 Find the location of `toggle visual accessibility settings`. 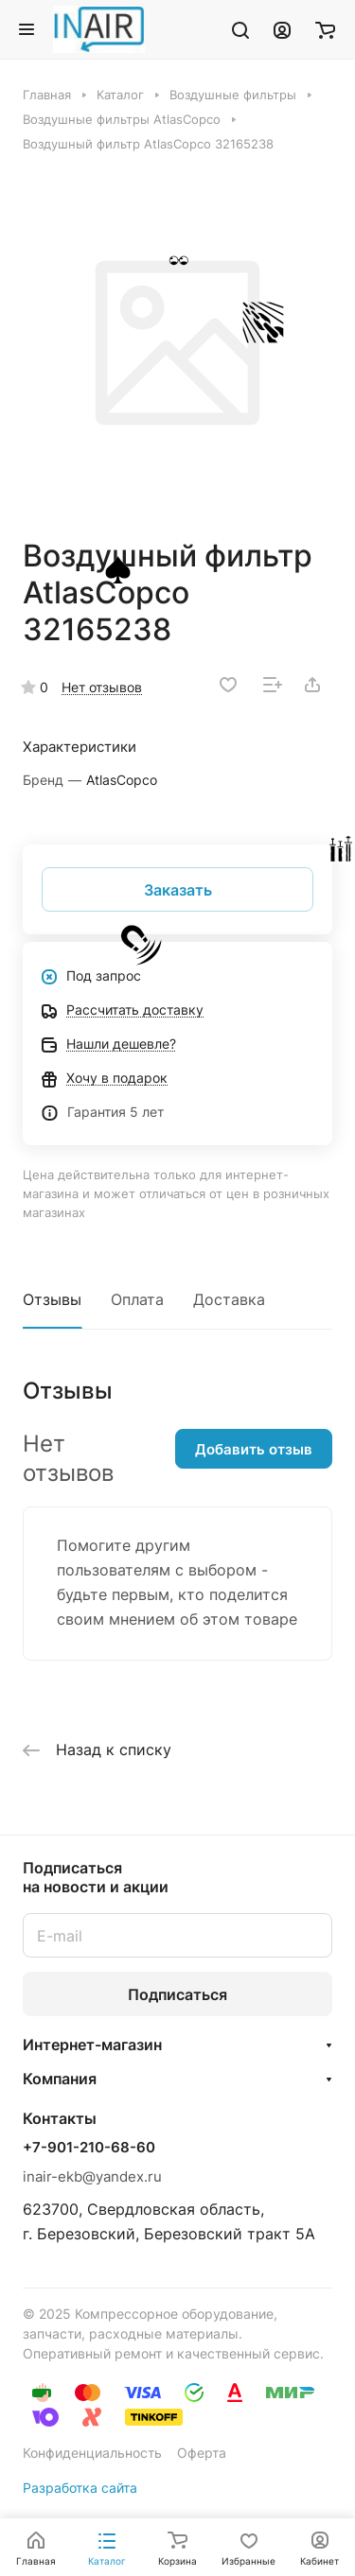

toggle visual accessibility settings is located at coordinates (179, 260).